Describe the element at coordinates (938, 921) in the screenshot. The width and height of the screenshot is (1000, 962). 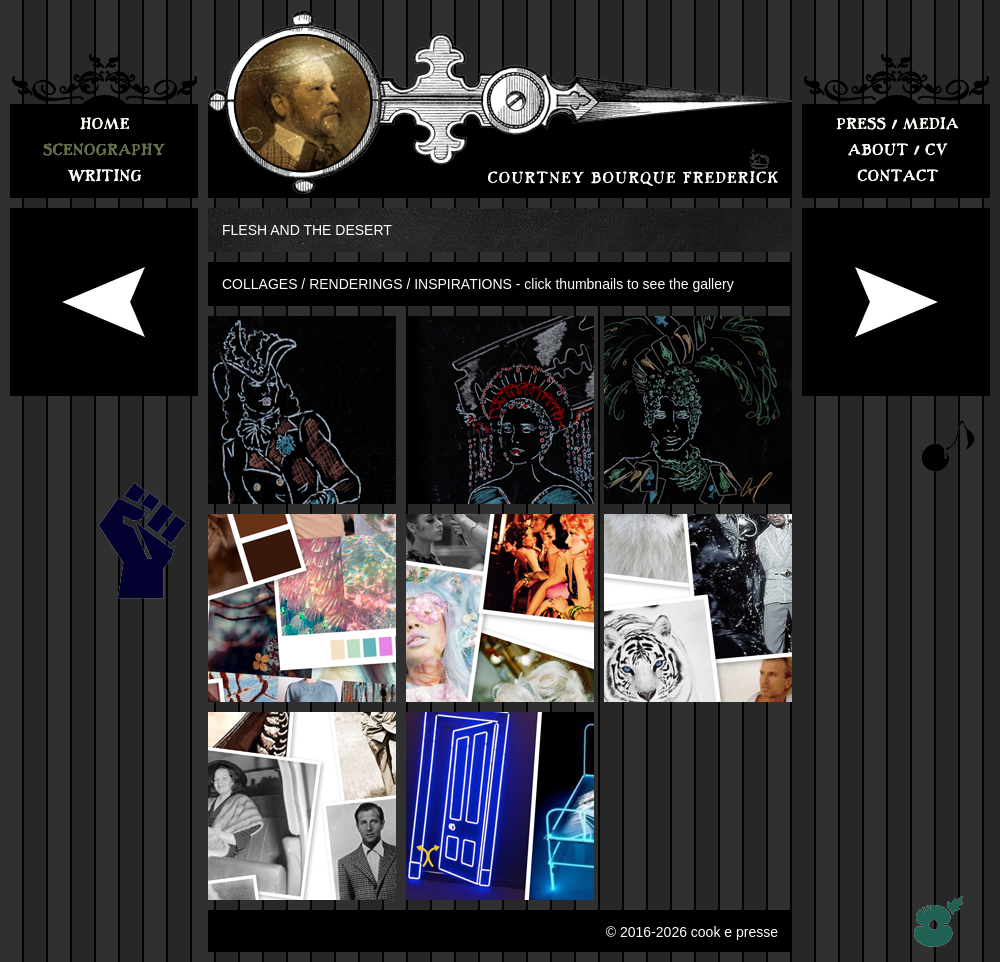
I see `poppy flower icon for remembrance or memorial features` at that location.